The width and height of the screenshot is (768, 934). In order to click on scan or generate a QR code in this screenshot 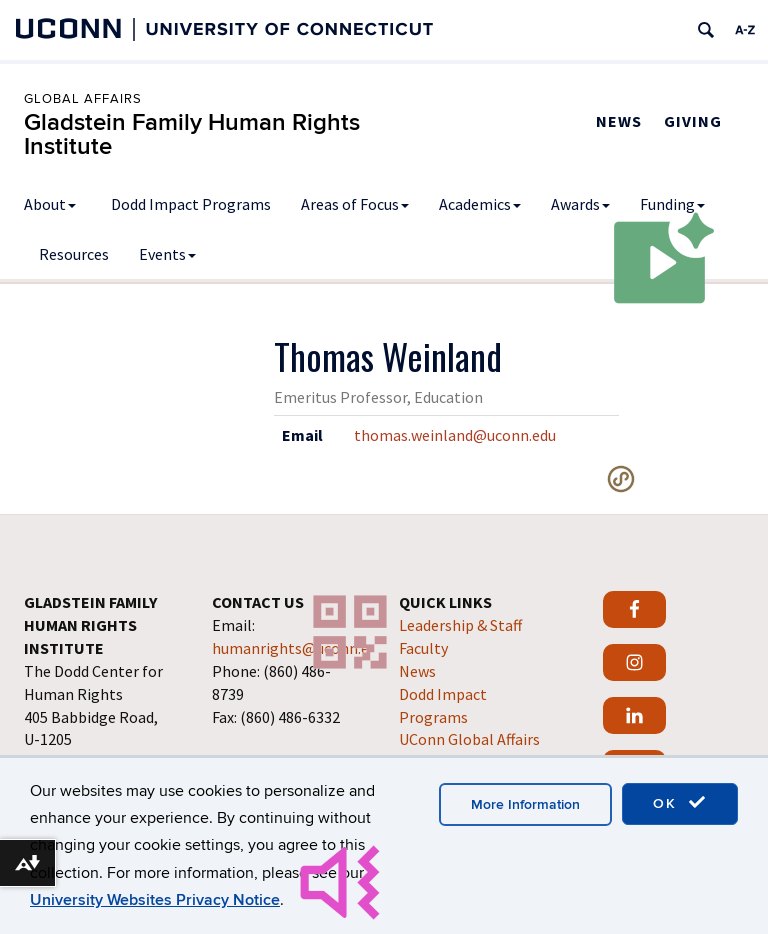, I will do `click(350, 632)`.